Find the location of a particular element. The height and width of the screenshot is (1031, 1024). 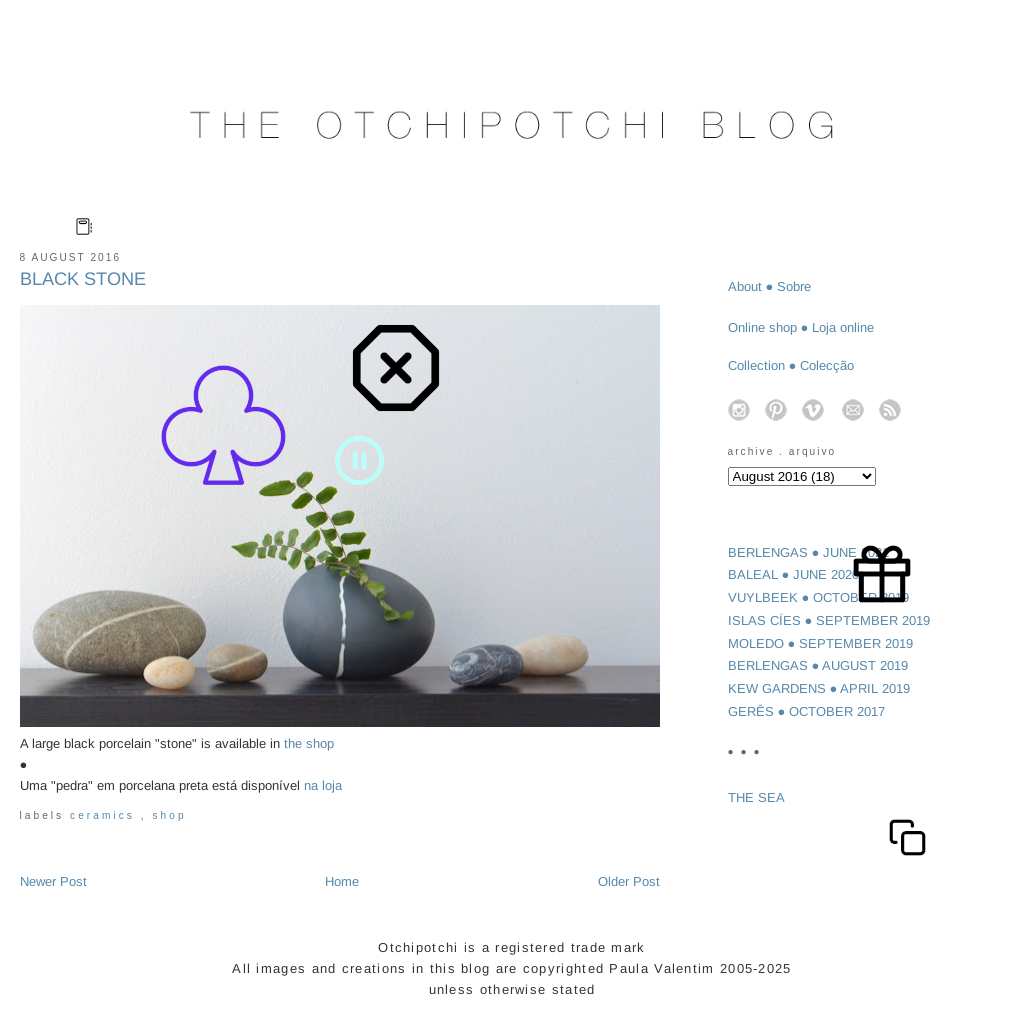

copy to clipboard is located at coordinates (907, 837).